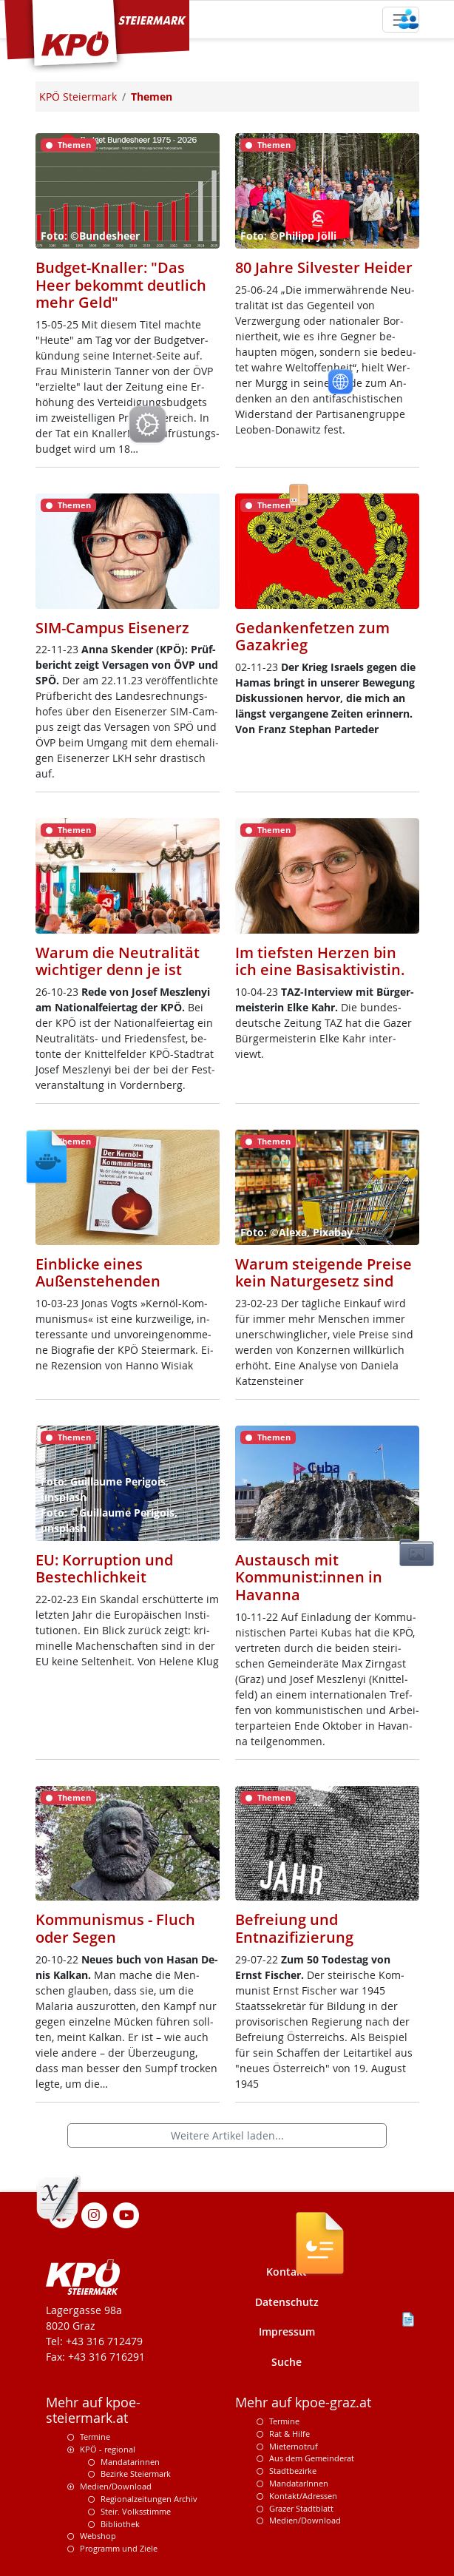 The width and height of the screenshot is (454, 2576). I want to click on open your images folder, so click(416, 1552).